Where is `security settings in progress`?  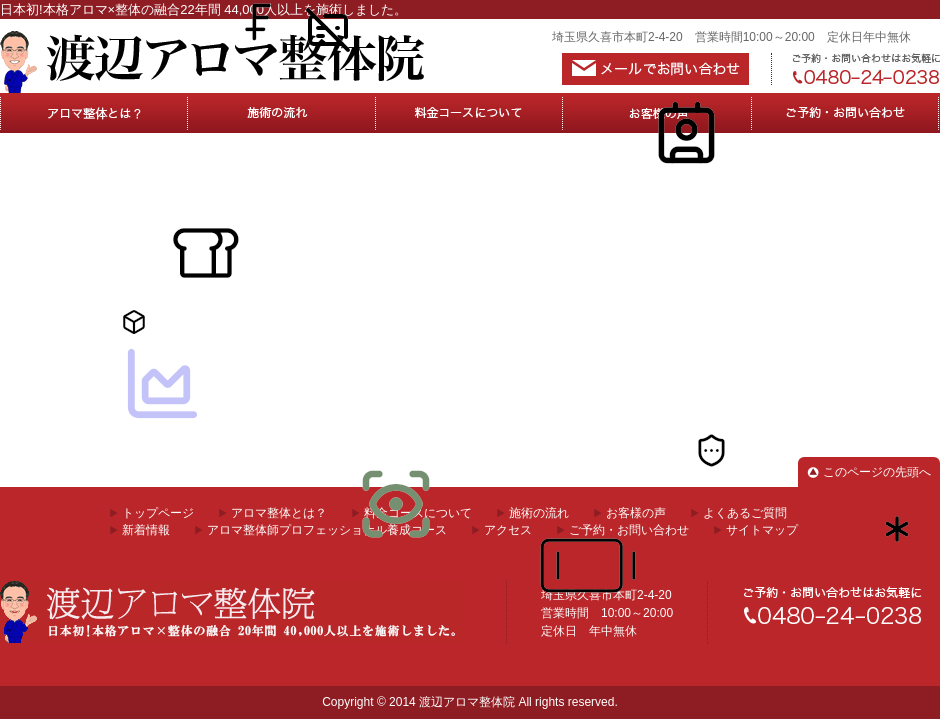
security settings in progress is located at coordinates (711, 450).